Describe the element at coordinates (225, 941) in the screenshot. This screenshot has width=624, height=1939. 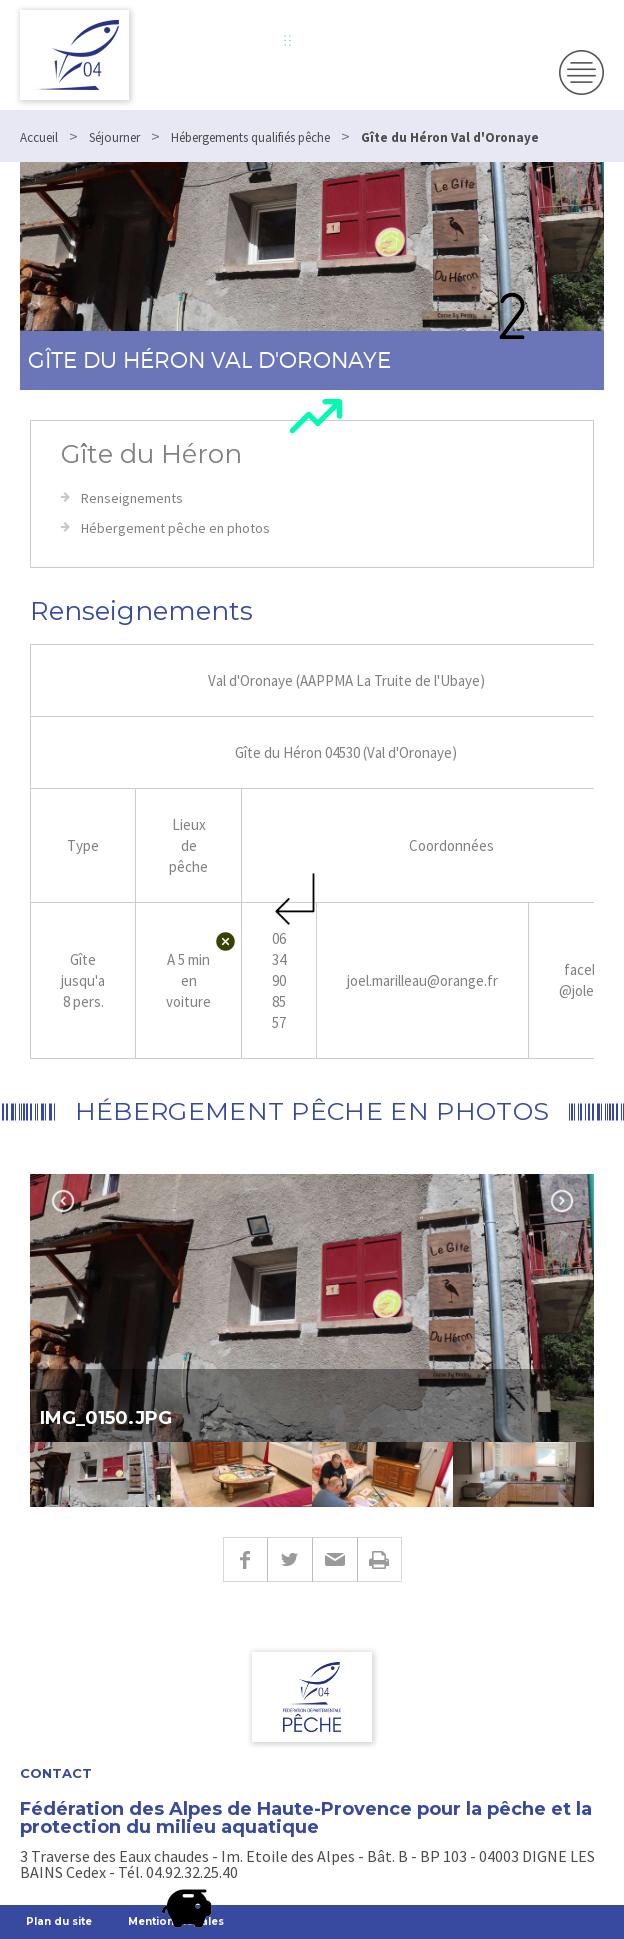
I see `close or dismiss a dialog` at that location.